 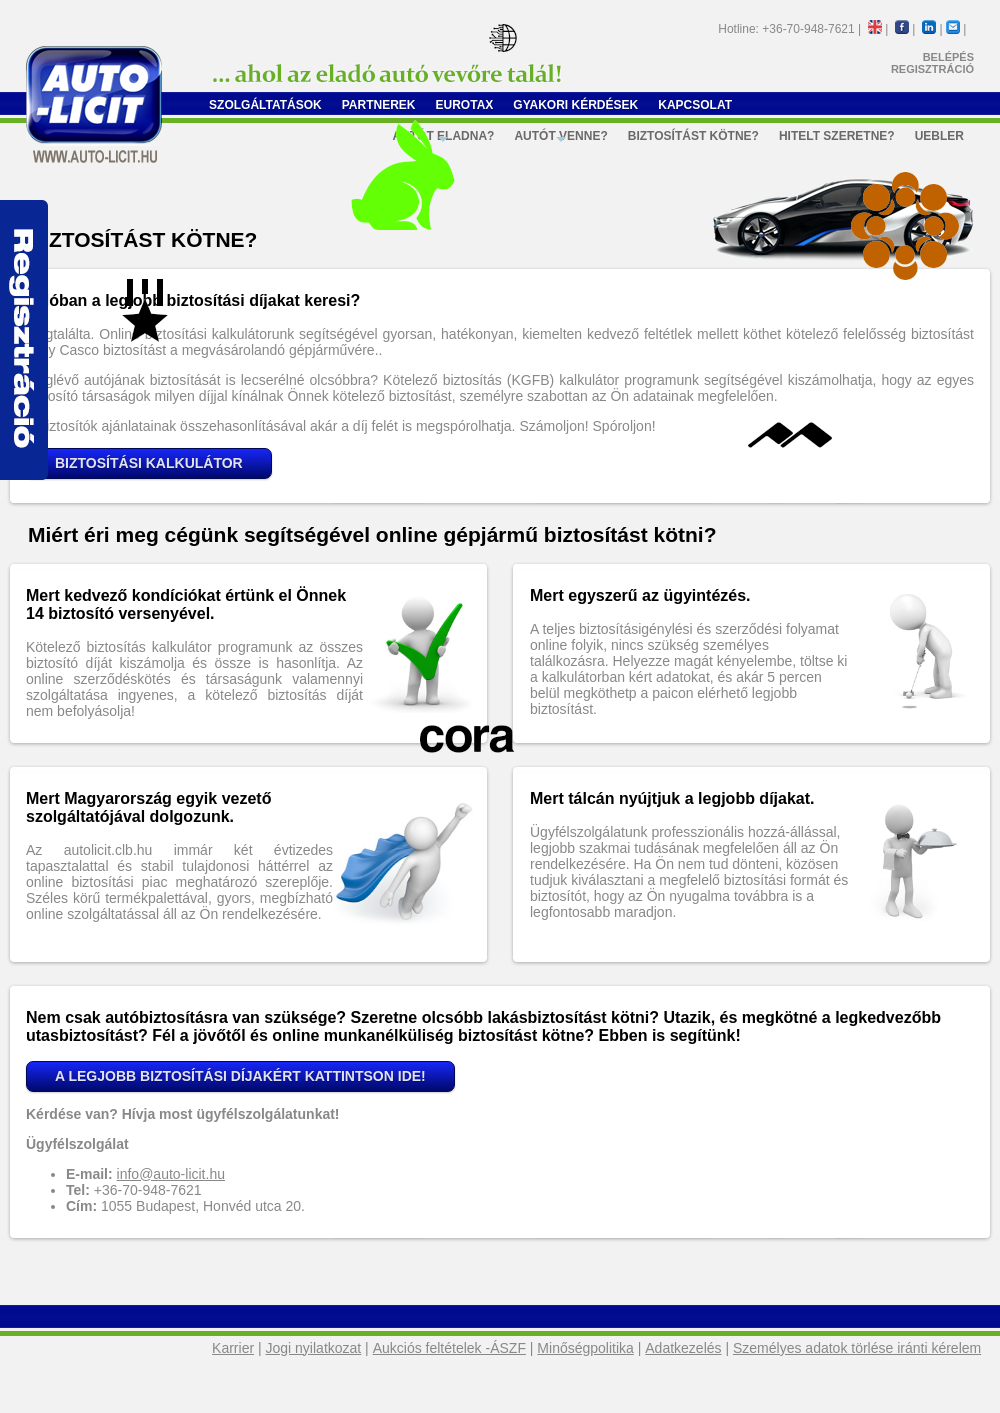 I want to click on open source framework (OSF) logo, so click(x=905, y=226).